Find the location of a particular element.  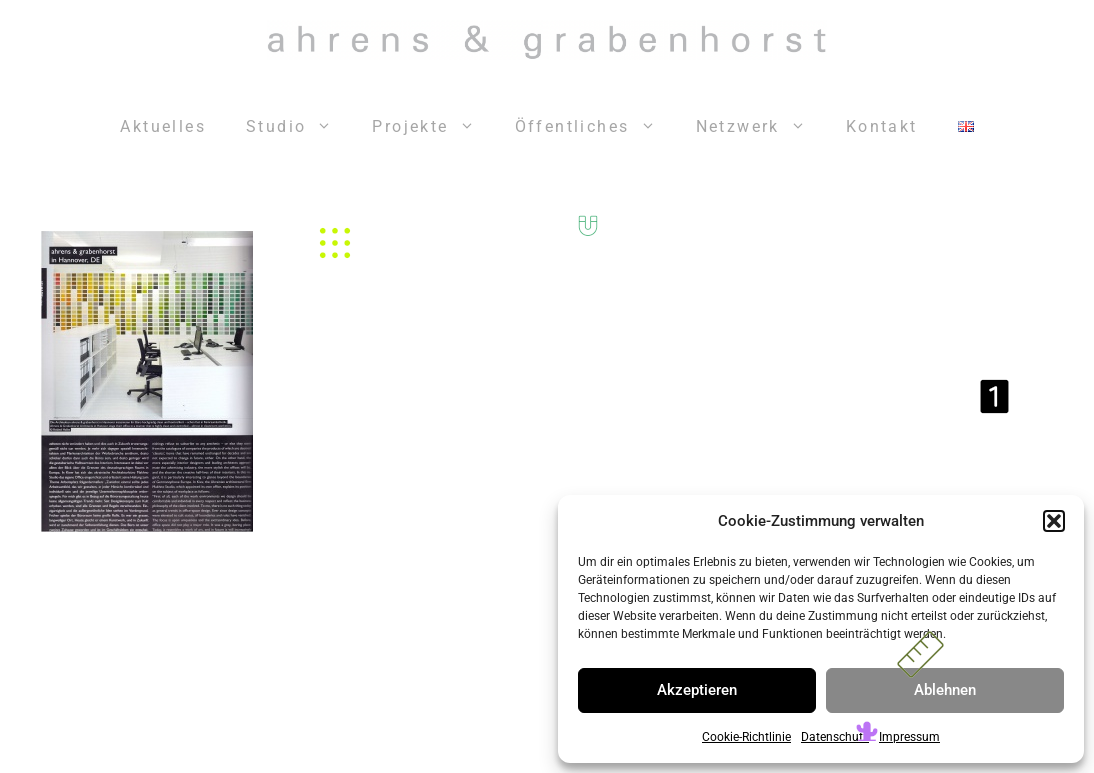

indicates desert or arid climate category is located at coordinates (867, 732).